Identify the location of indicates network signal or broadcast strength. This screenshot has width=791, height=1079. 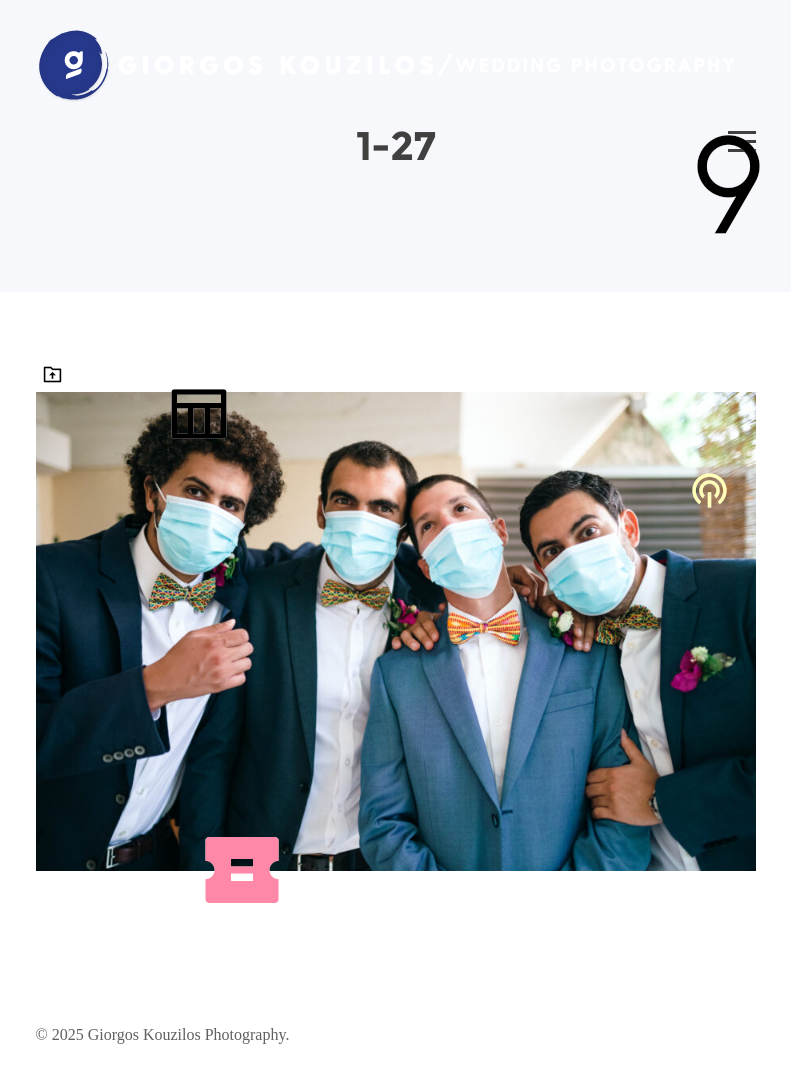
(709, 490).